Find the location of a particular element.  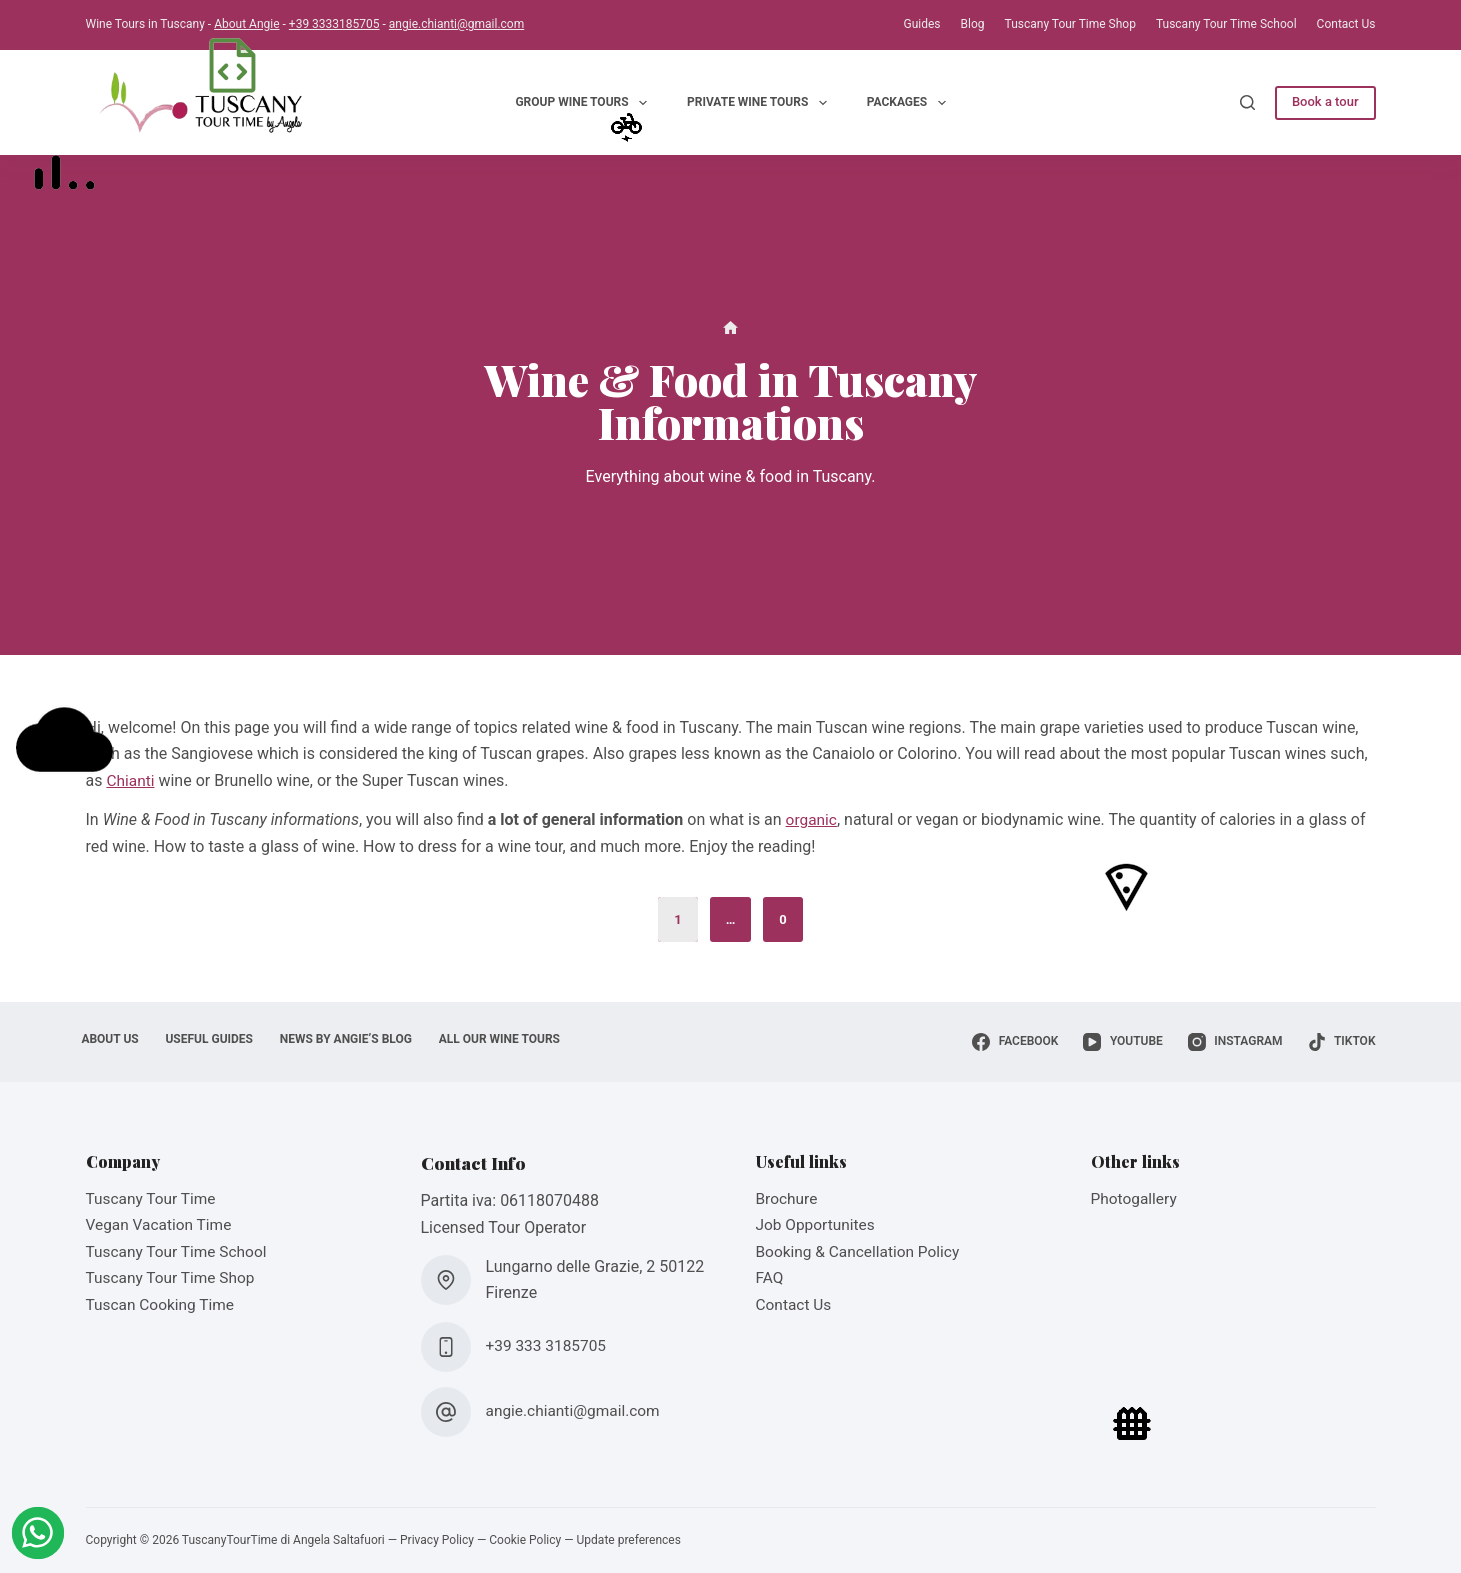

indicates cloudy weather conditions is located at coordinates (64, 739).